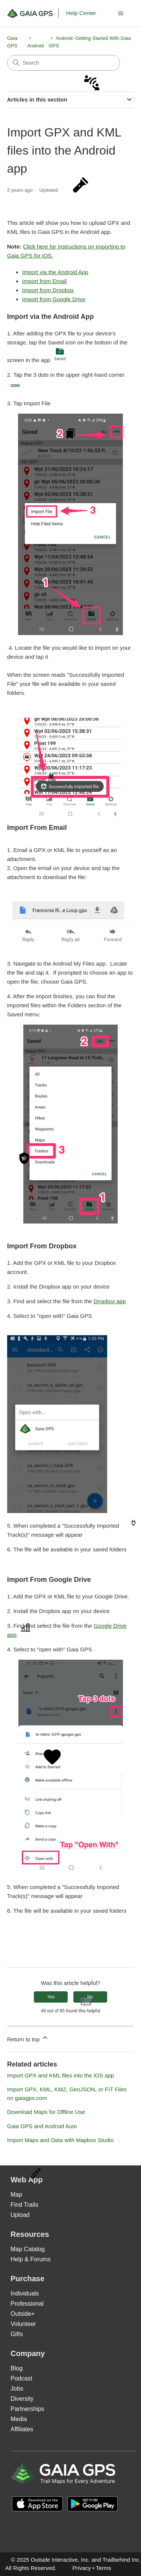 Image resolution: width=141 pixels, height=2576 pixels. What do you see at coordinates (70, 434) in the screenshot?
I see `view your saved bookmarks` at bounding box center [70, 434].